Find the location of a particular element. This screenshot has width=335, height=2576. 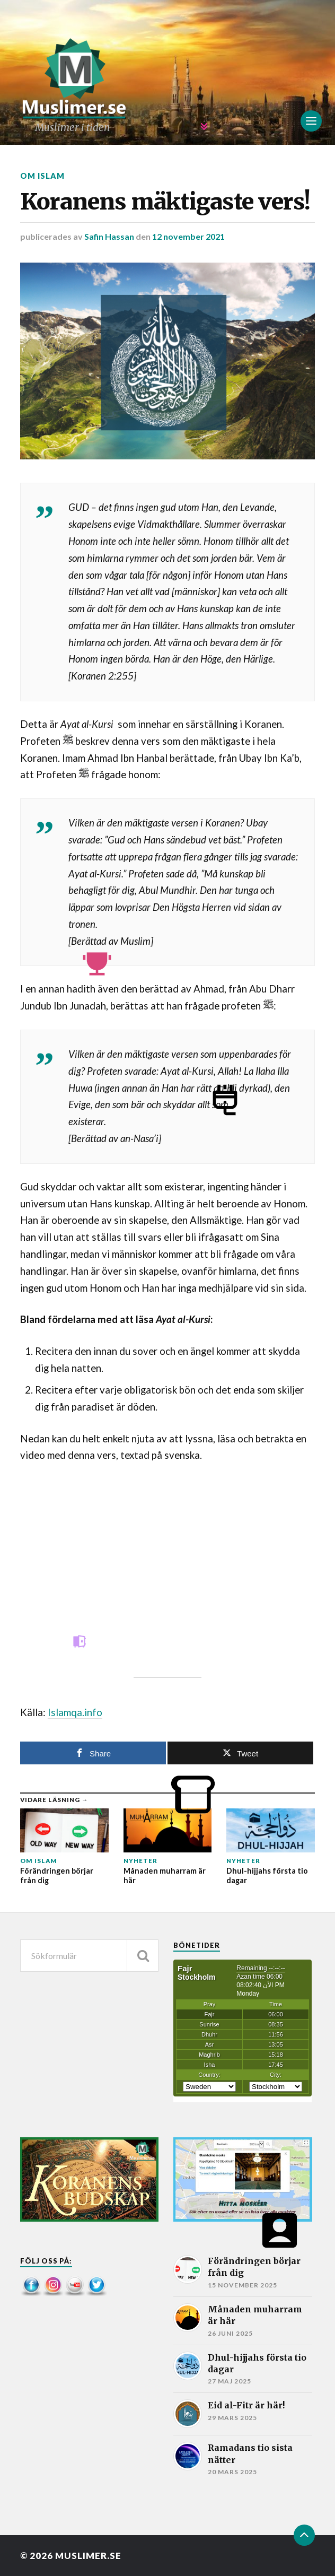

access secure storage or vault is located at coordinates (79, 1641).